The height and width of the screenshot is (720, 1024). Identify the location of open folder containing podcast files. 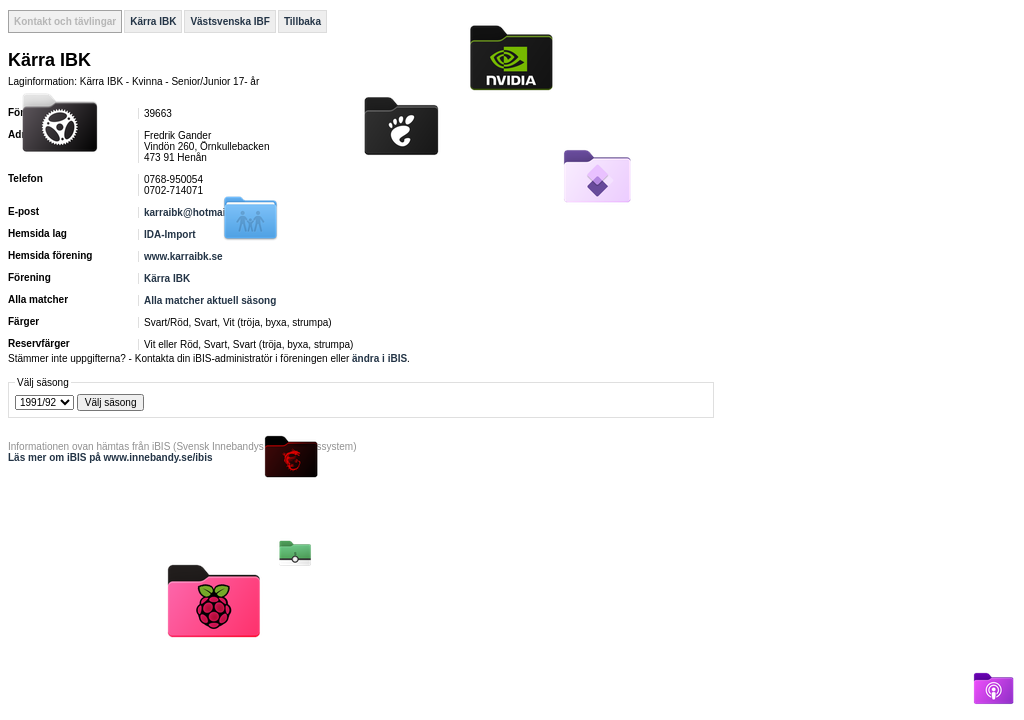
(993, 689).